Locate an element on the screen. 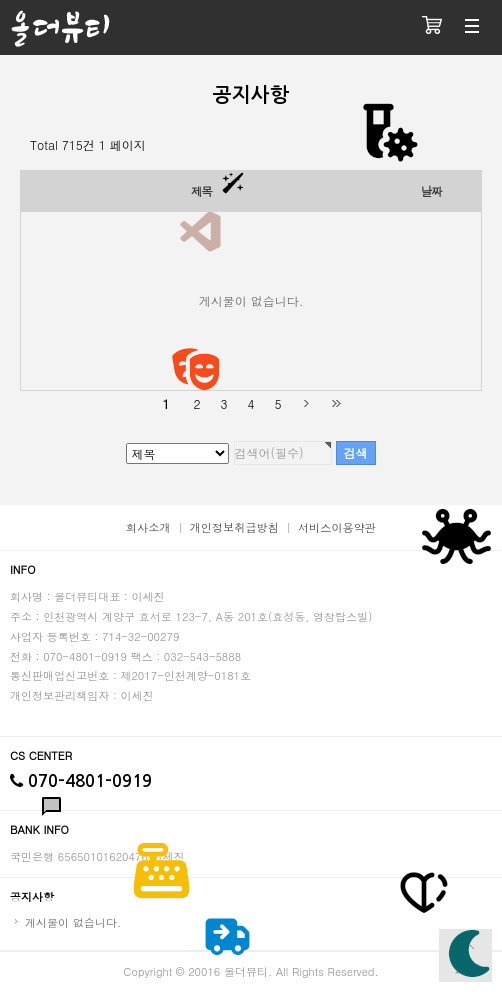 This screenshot has height=992, width=502. open Visual Studio Code is located at coordinates (202, 233).